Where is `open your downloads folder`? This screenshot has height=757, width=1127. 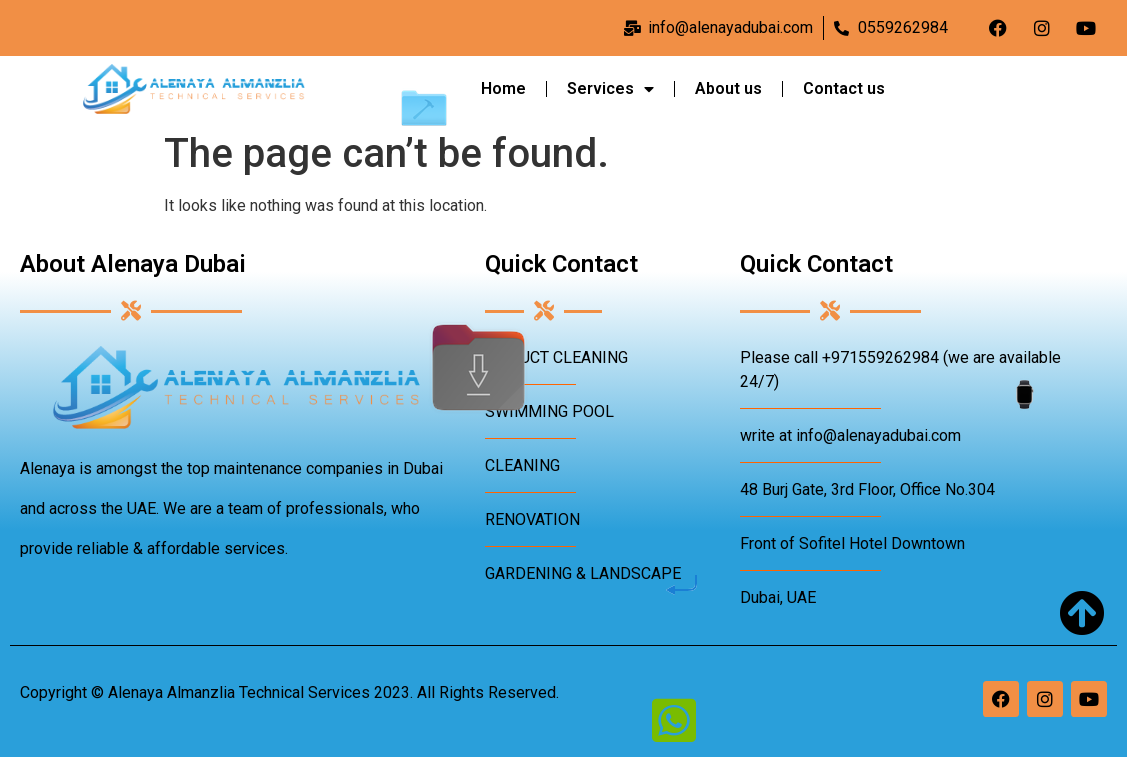 open your downloads folder is located at coordinates (478, 367).